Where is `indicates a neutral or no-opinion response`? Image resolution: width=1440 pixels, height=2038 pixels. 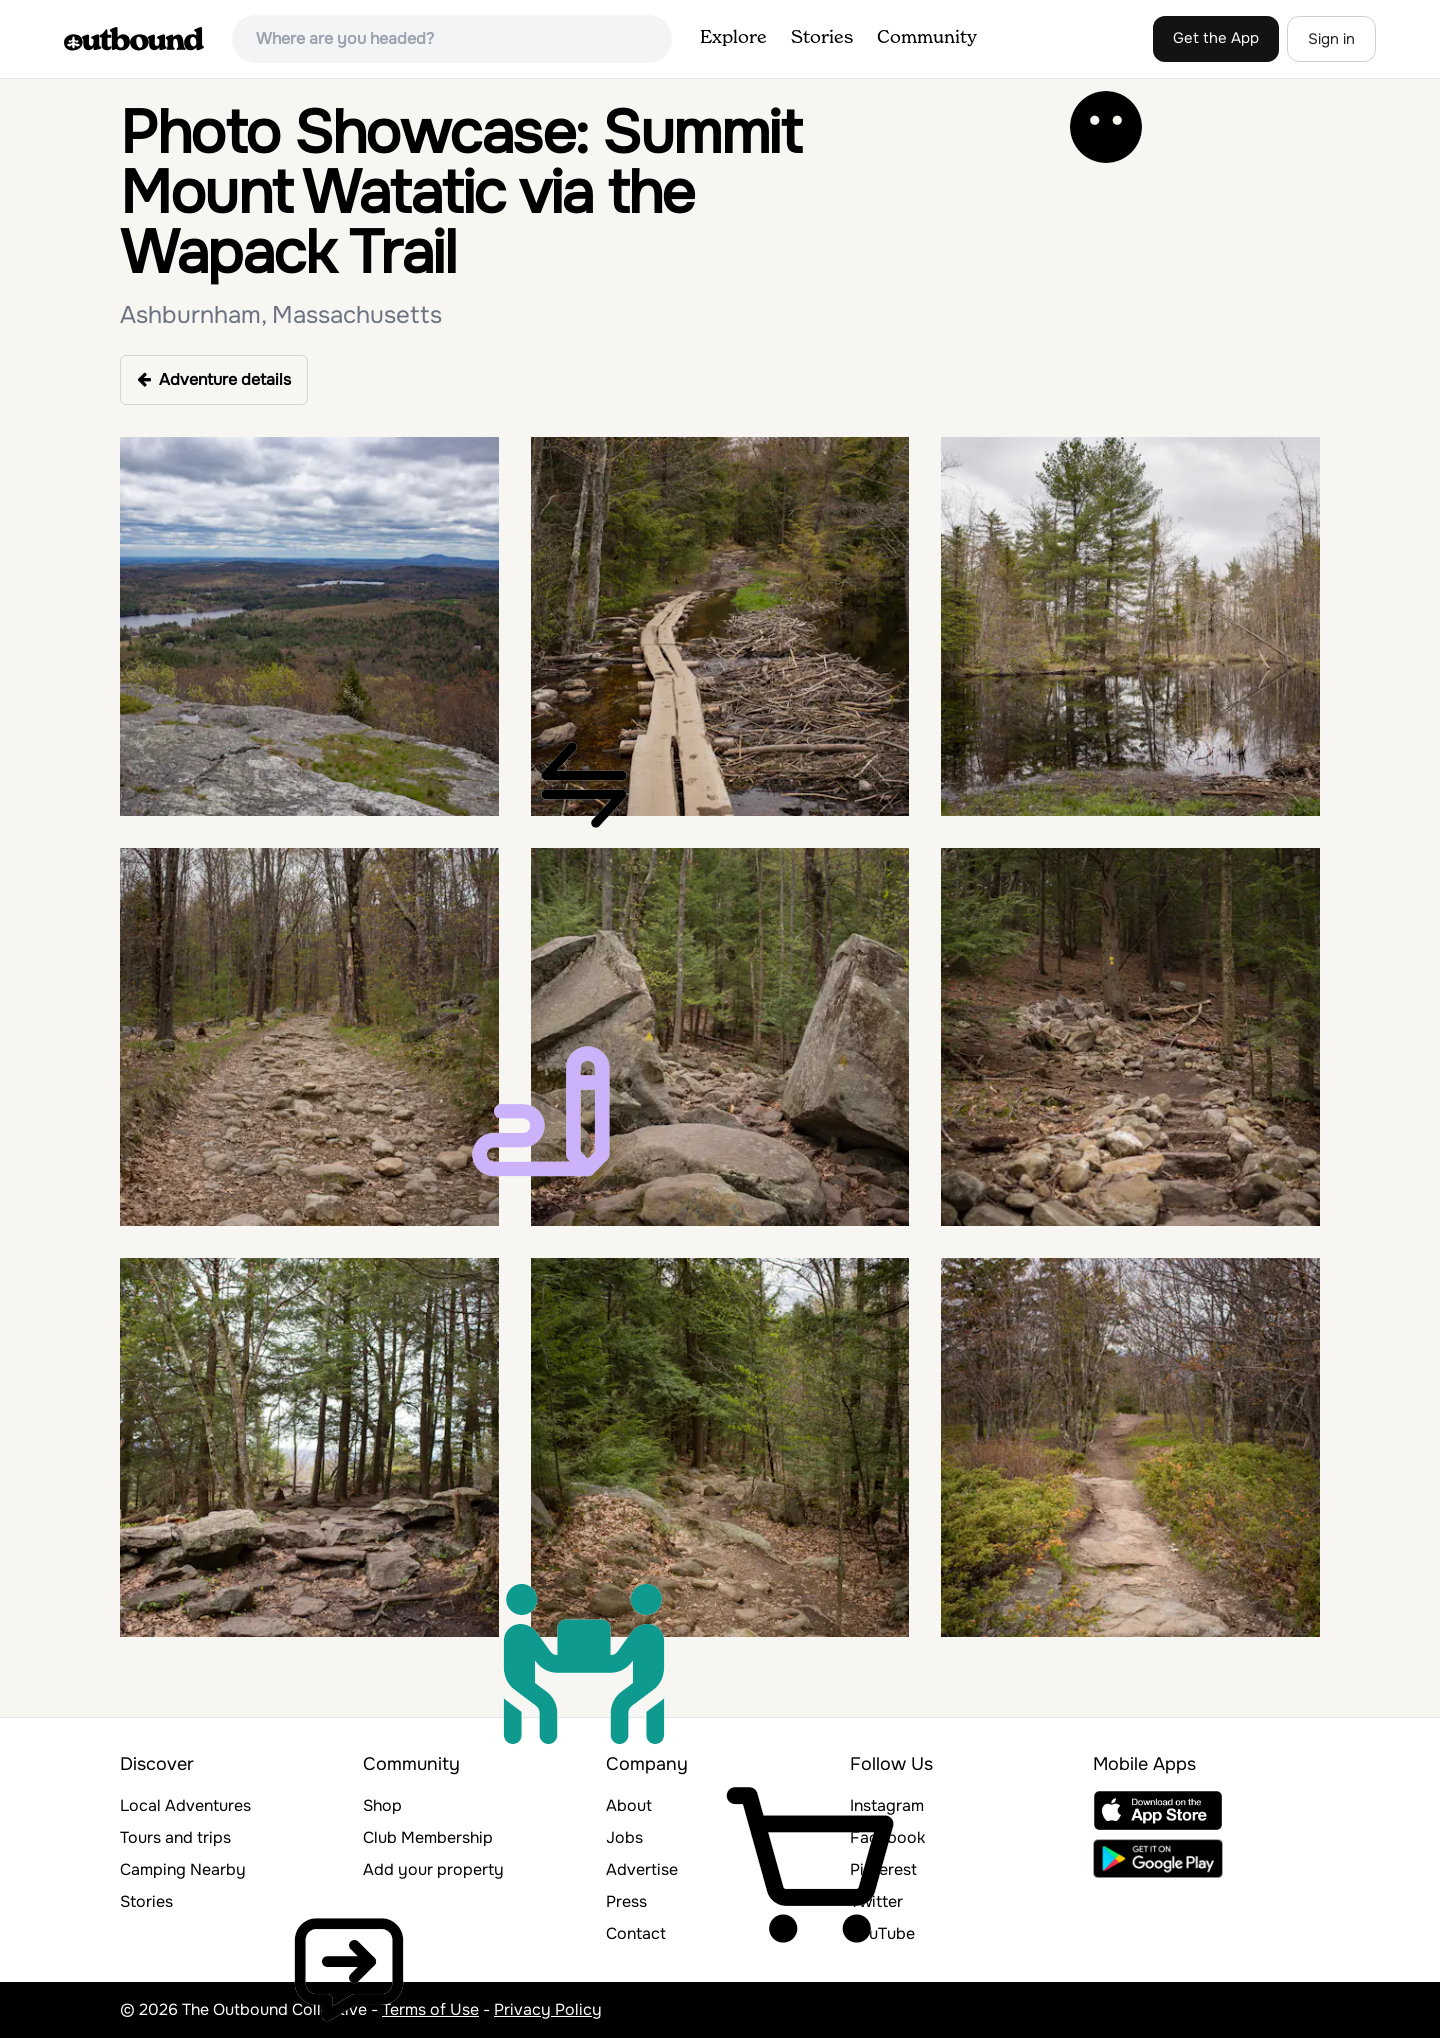 indicates a neutral or no-opinion response is located at coordinates (1106, 127).